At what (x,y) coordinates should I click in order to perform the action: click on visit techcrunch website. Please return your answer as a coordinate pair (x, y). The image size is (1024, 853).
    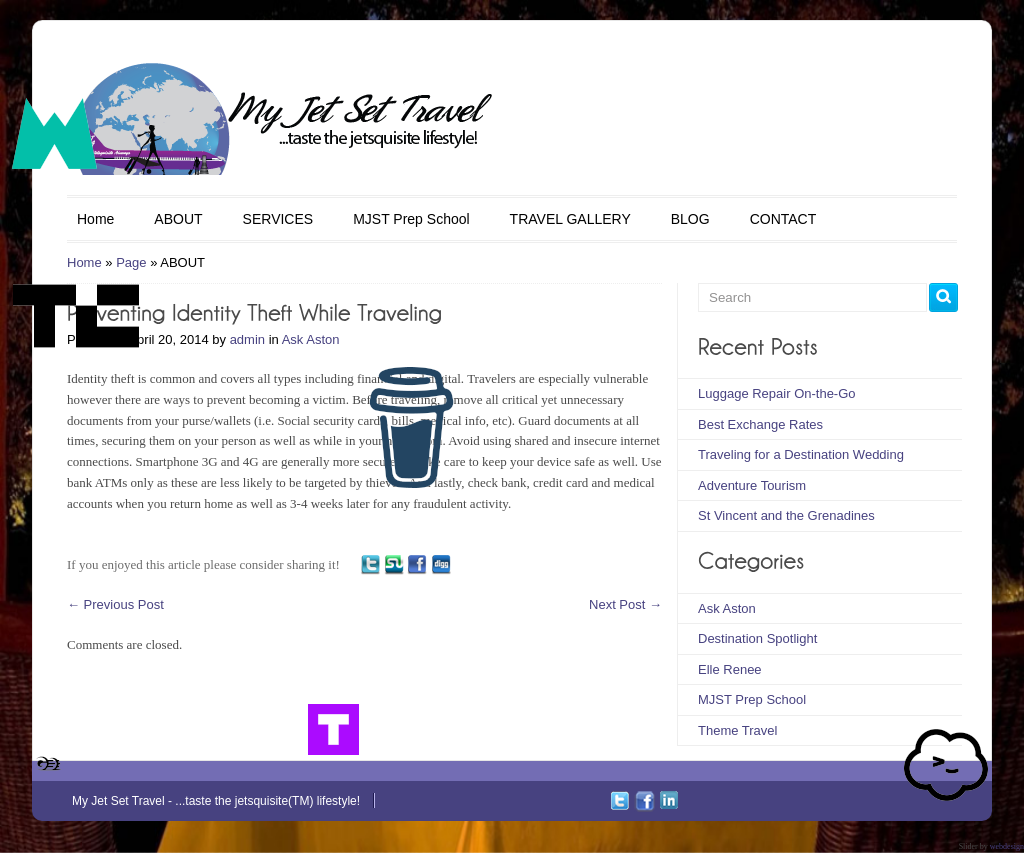
    Looking at the image, I should click on (76, 316).